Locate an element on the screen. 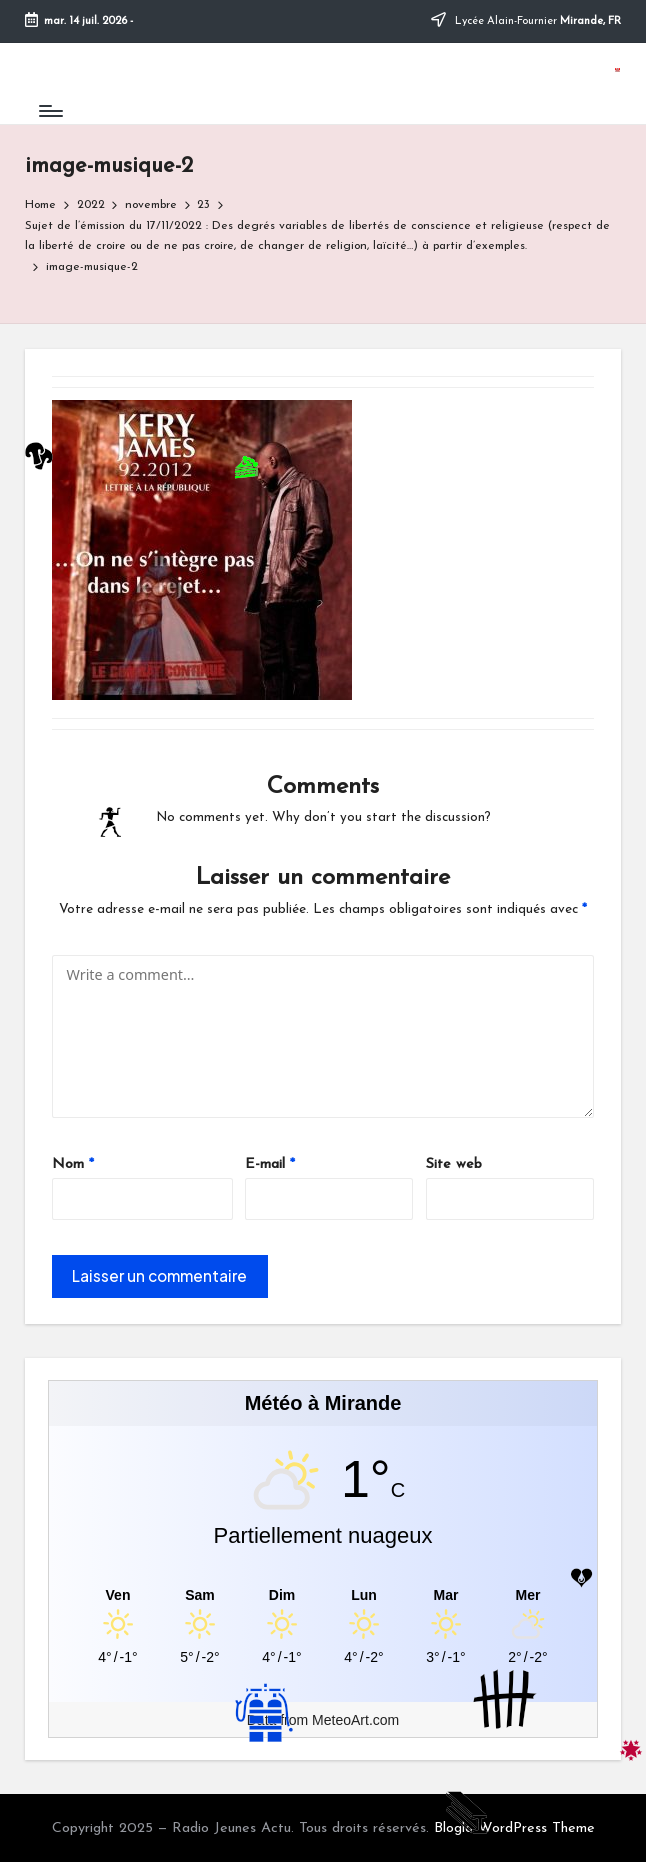  indicates a count of five items or points is located at coordinates (505, 1699).